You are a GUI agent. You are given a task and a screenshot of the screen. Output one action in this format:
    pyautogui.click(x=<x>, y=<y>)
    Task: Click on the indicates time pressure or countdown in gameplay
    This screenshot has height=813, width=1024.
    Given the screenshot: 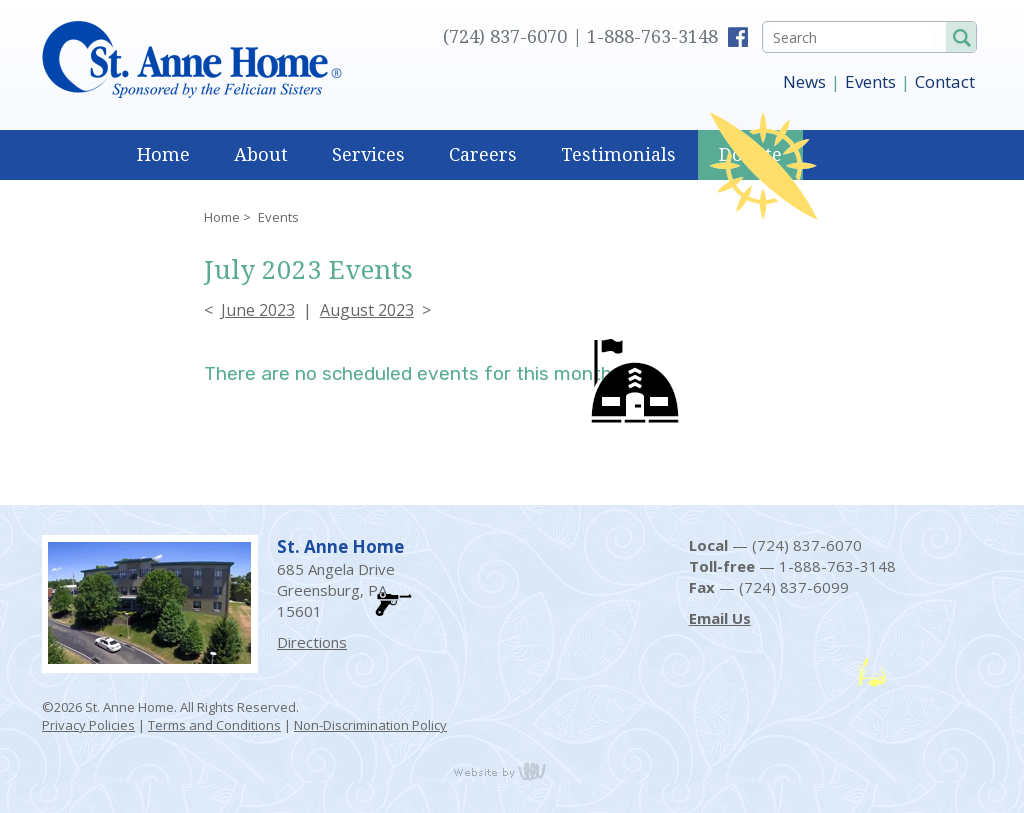 What is the action you would take?
    pyautogui.click(x=762, y=166)
    